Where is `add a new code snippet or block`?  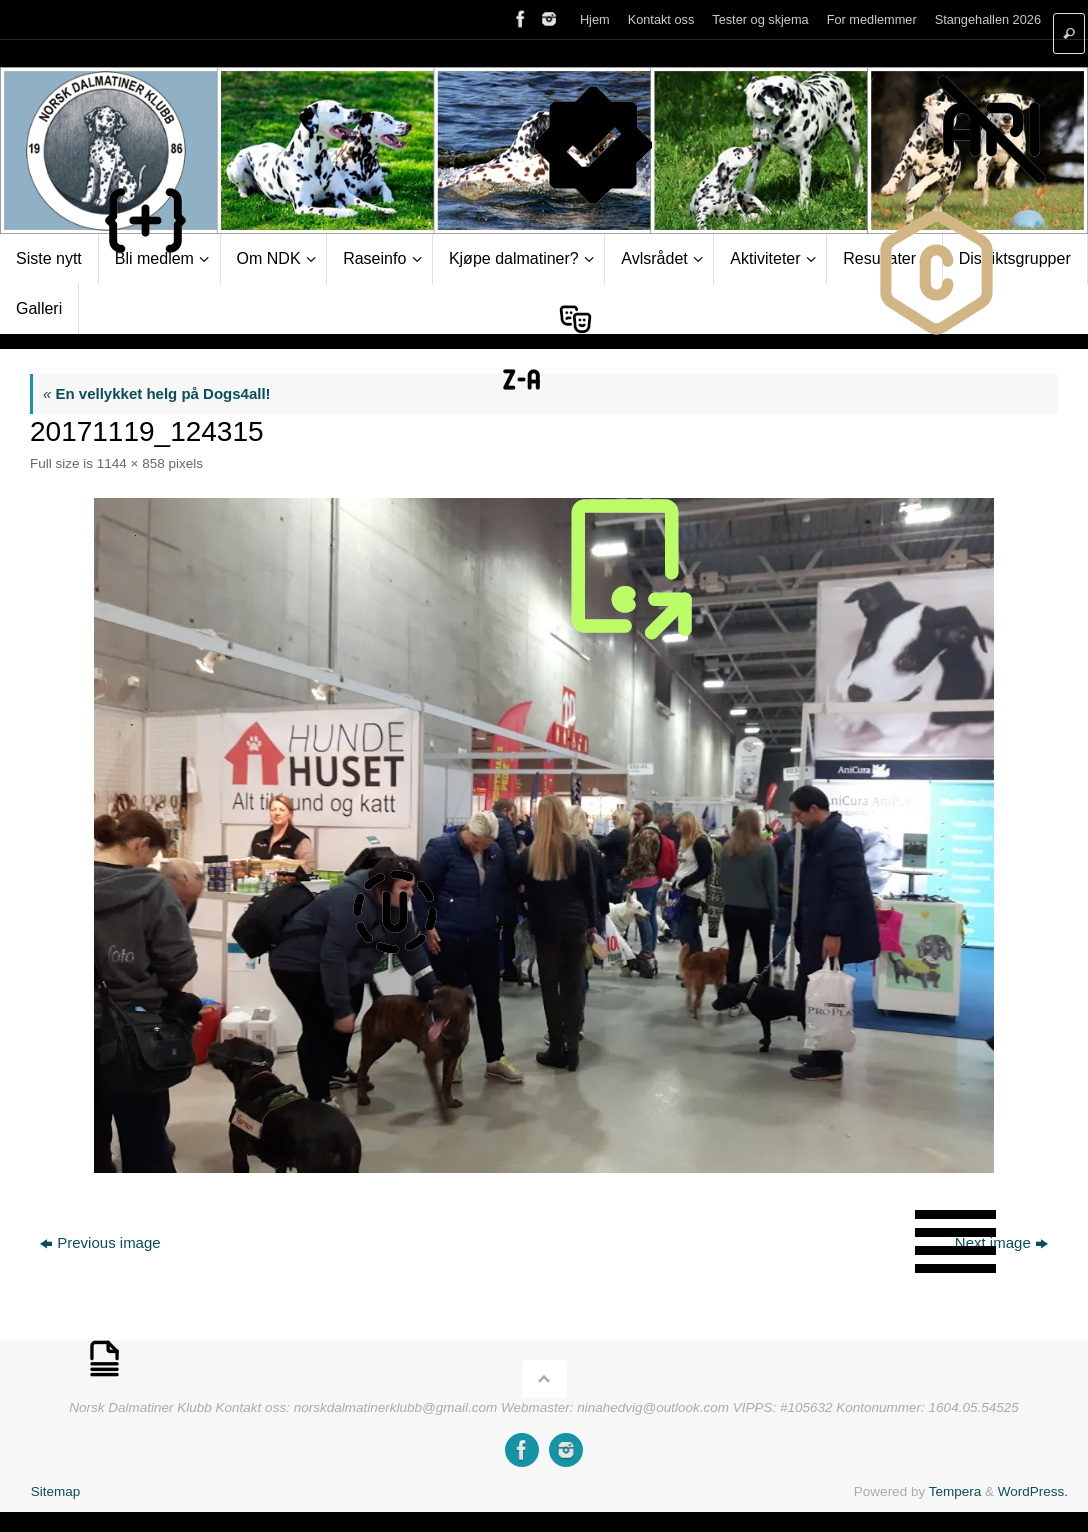
add a new code snippet or block is located at coordinates (145, 220).